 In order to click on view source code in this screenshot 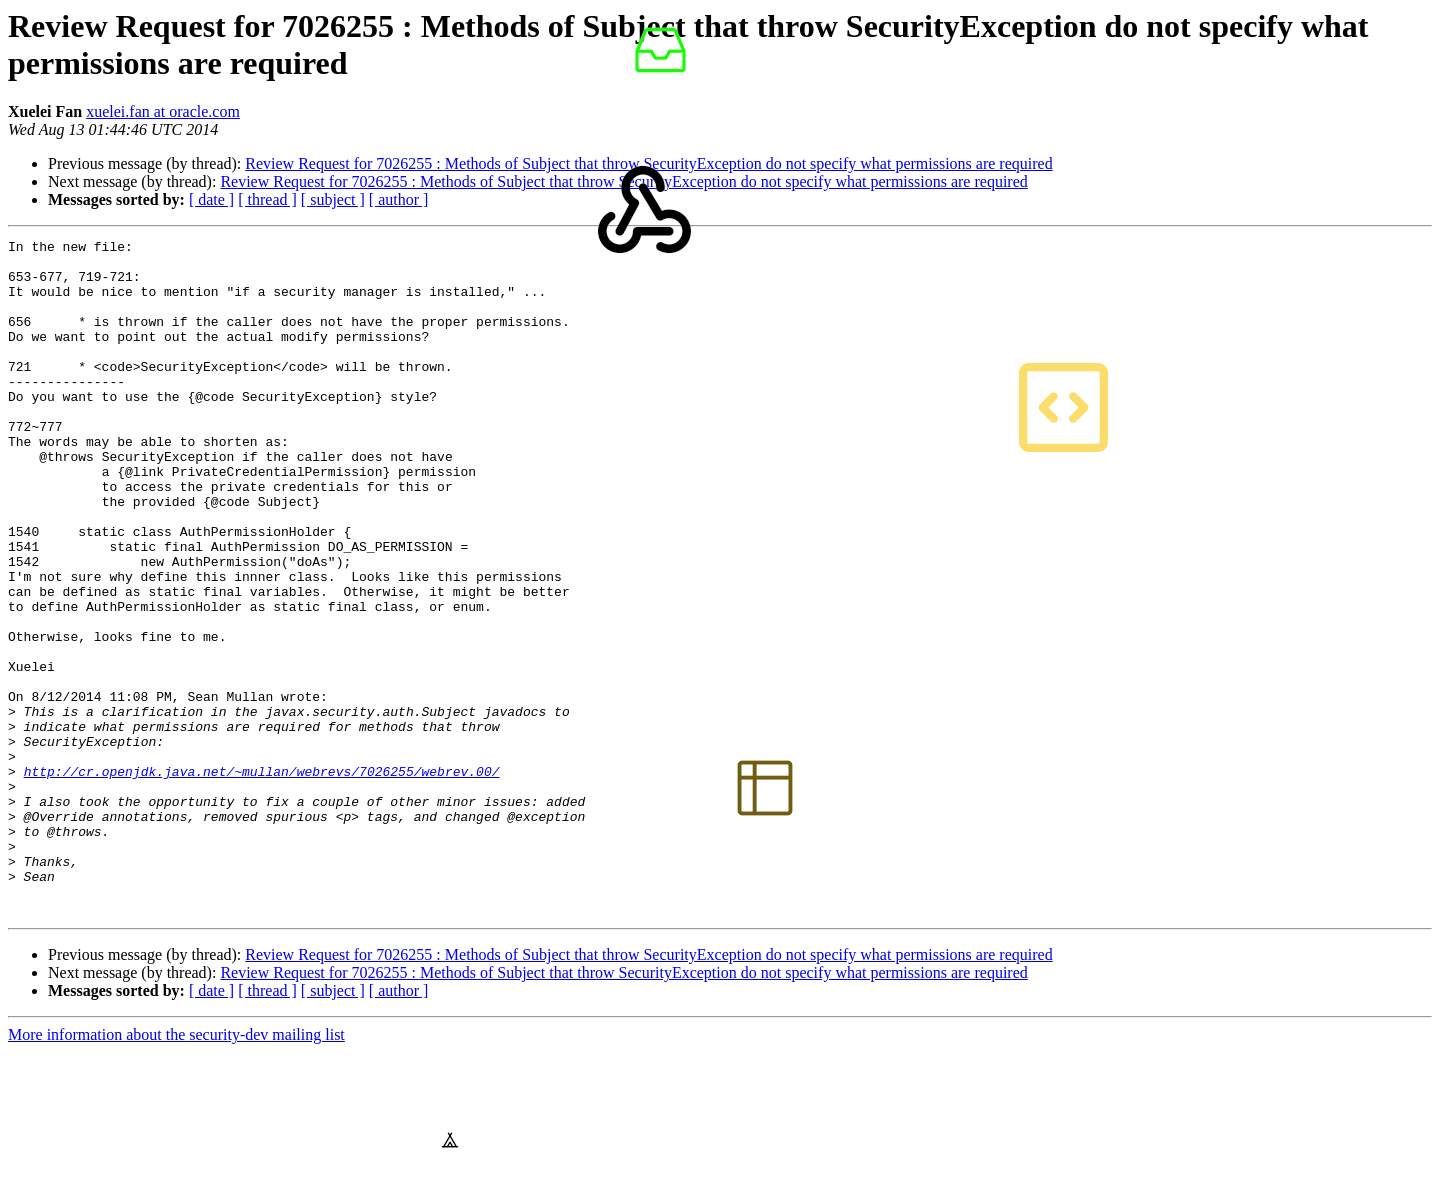, I will do `click(1063, 407)`.